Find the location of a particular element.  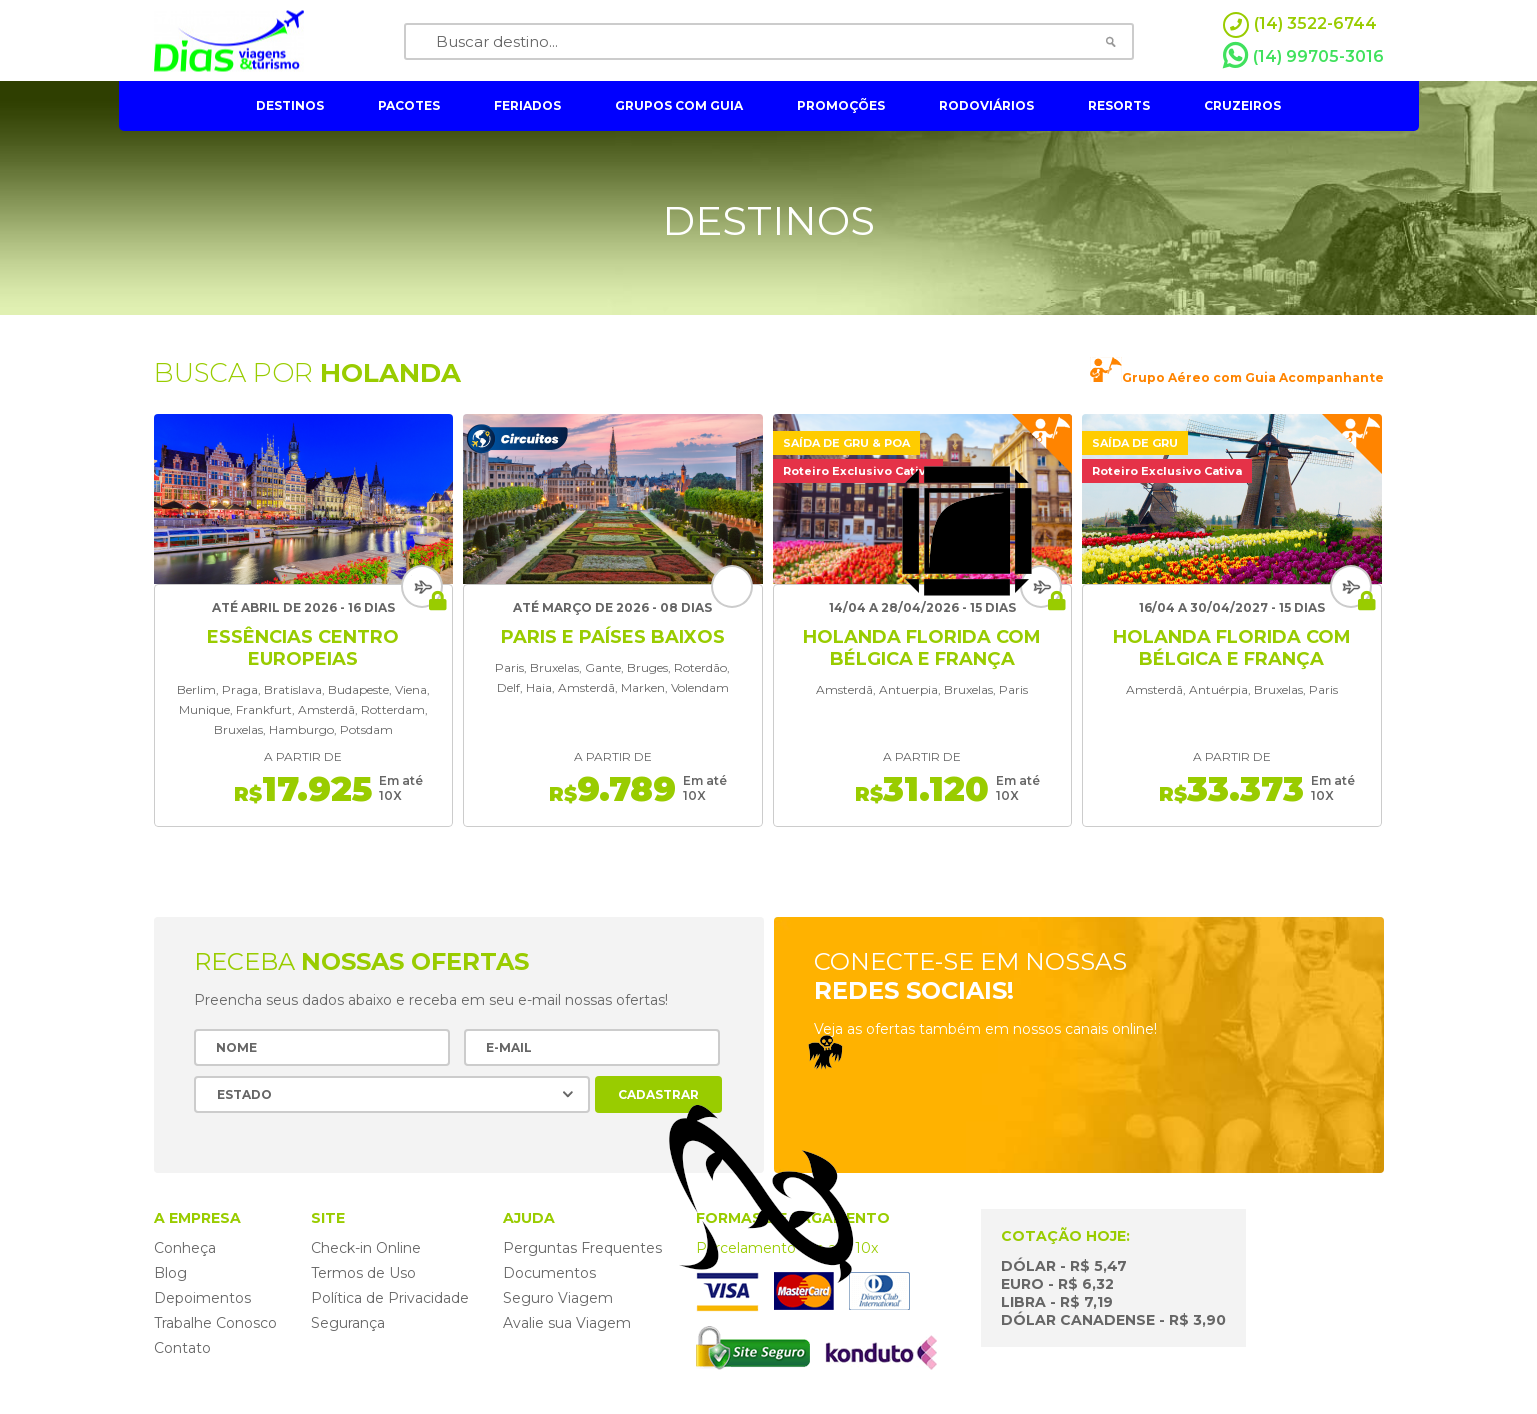

use vine whip ability or attack is located at coordinates (761, 1192).